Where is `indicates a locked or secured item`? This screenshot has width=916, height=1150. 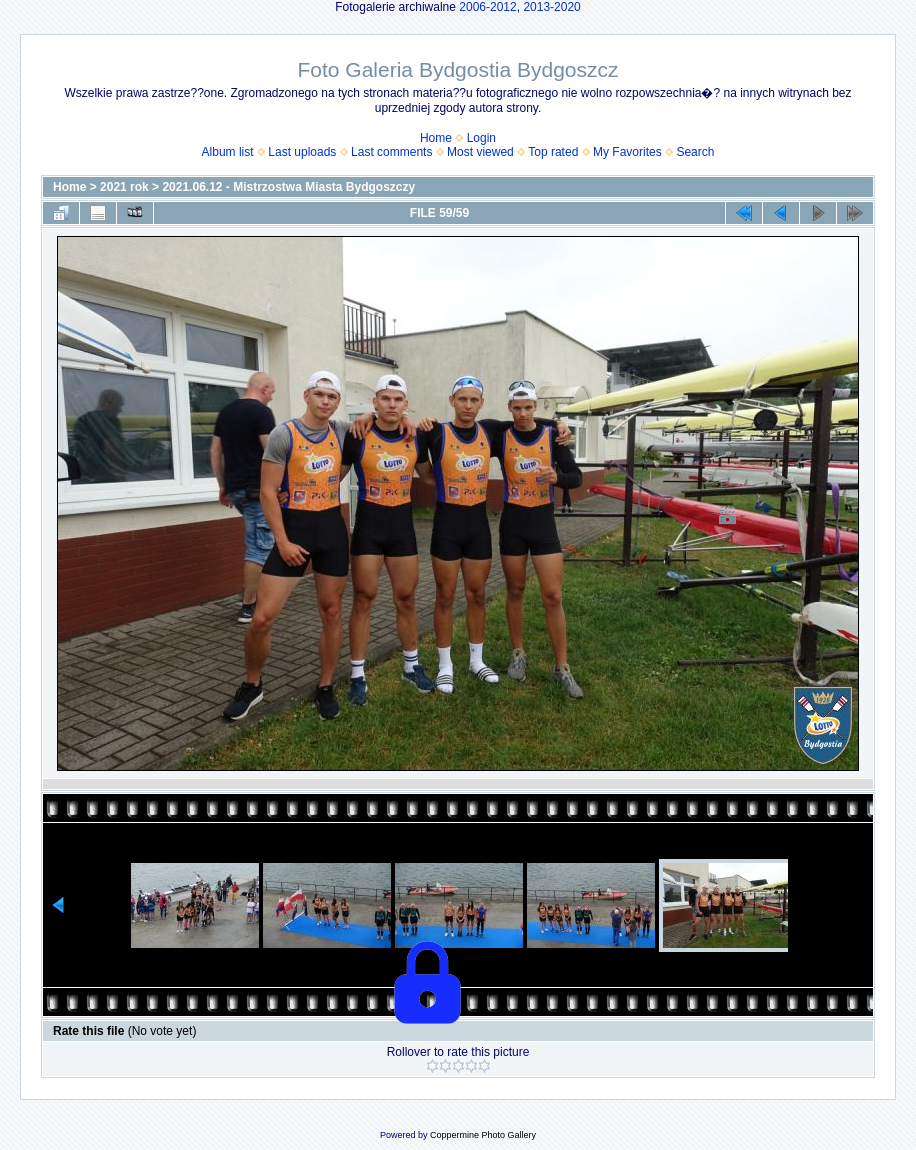 indicates a locked or secured item is located at coordinates (427, 982).